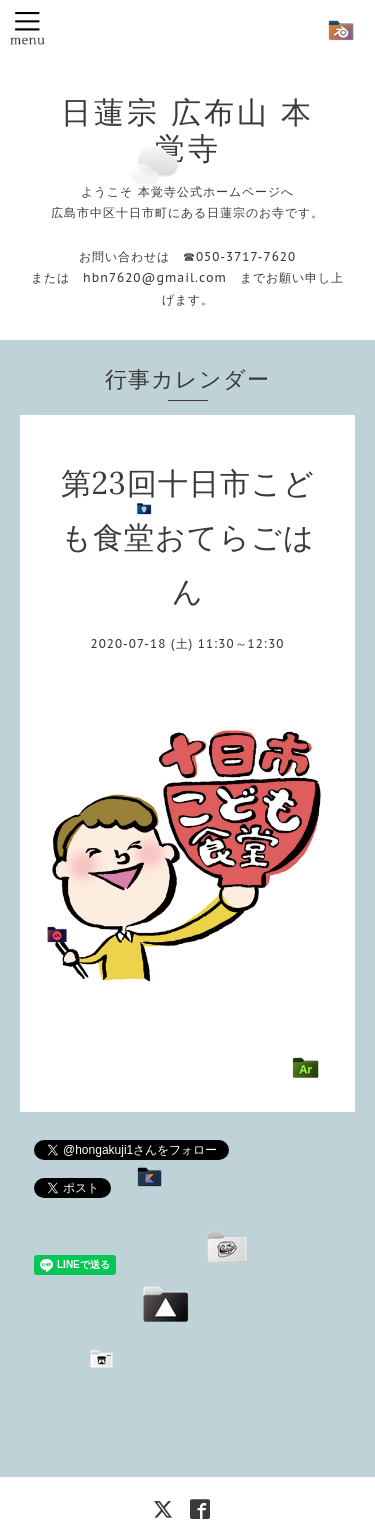 The width and height of the screenshot is (375, 1537). Describe the element at coordinates (165, 1305) in the screenshot. I see `open vercel project files` at that location.